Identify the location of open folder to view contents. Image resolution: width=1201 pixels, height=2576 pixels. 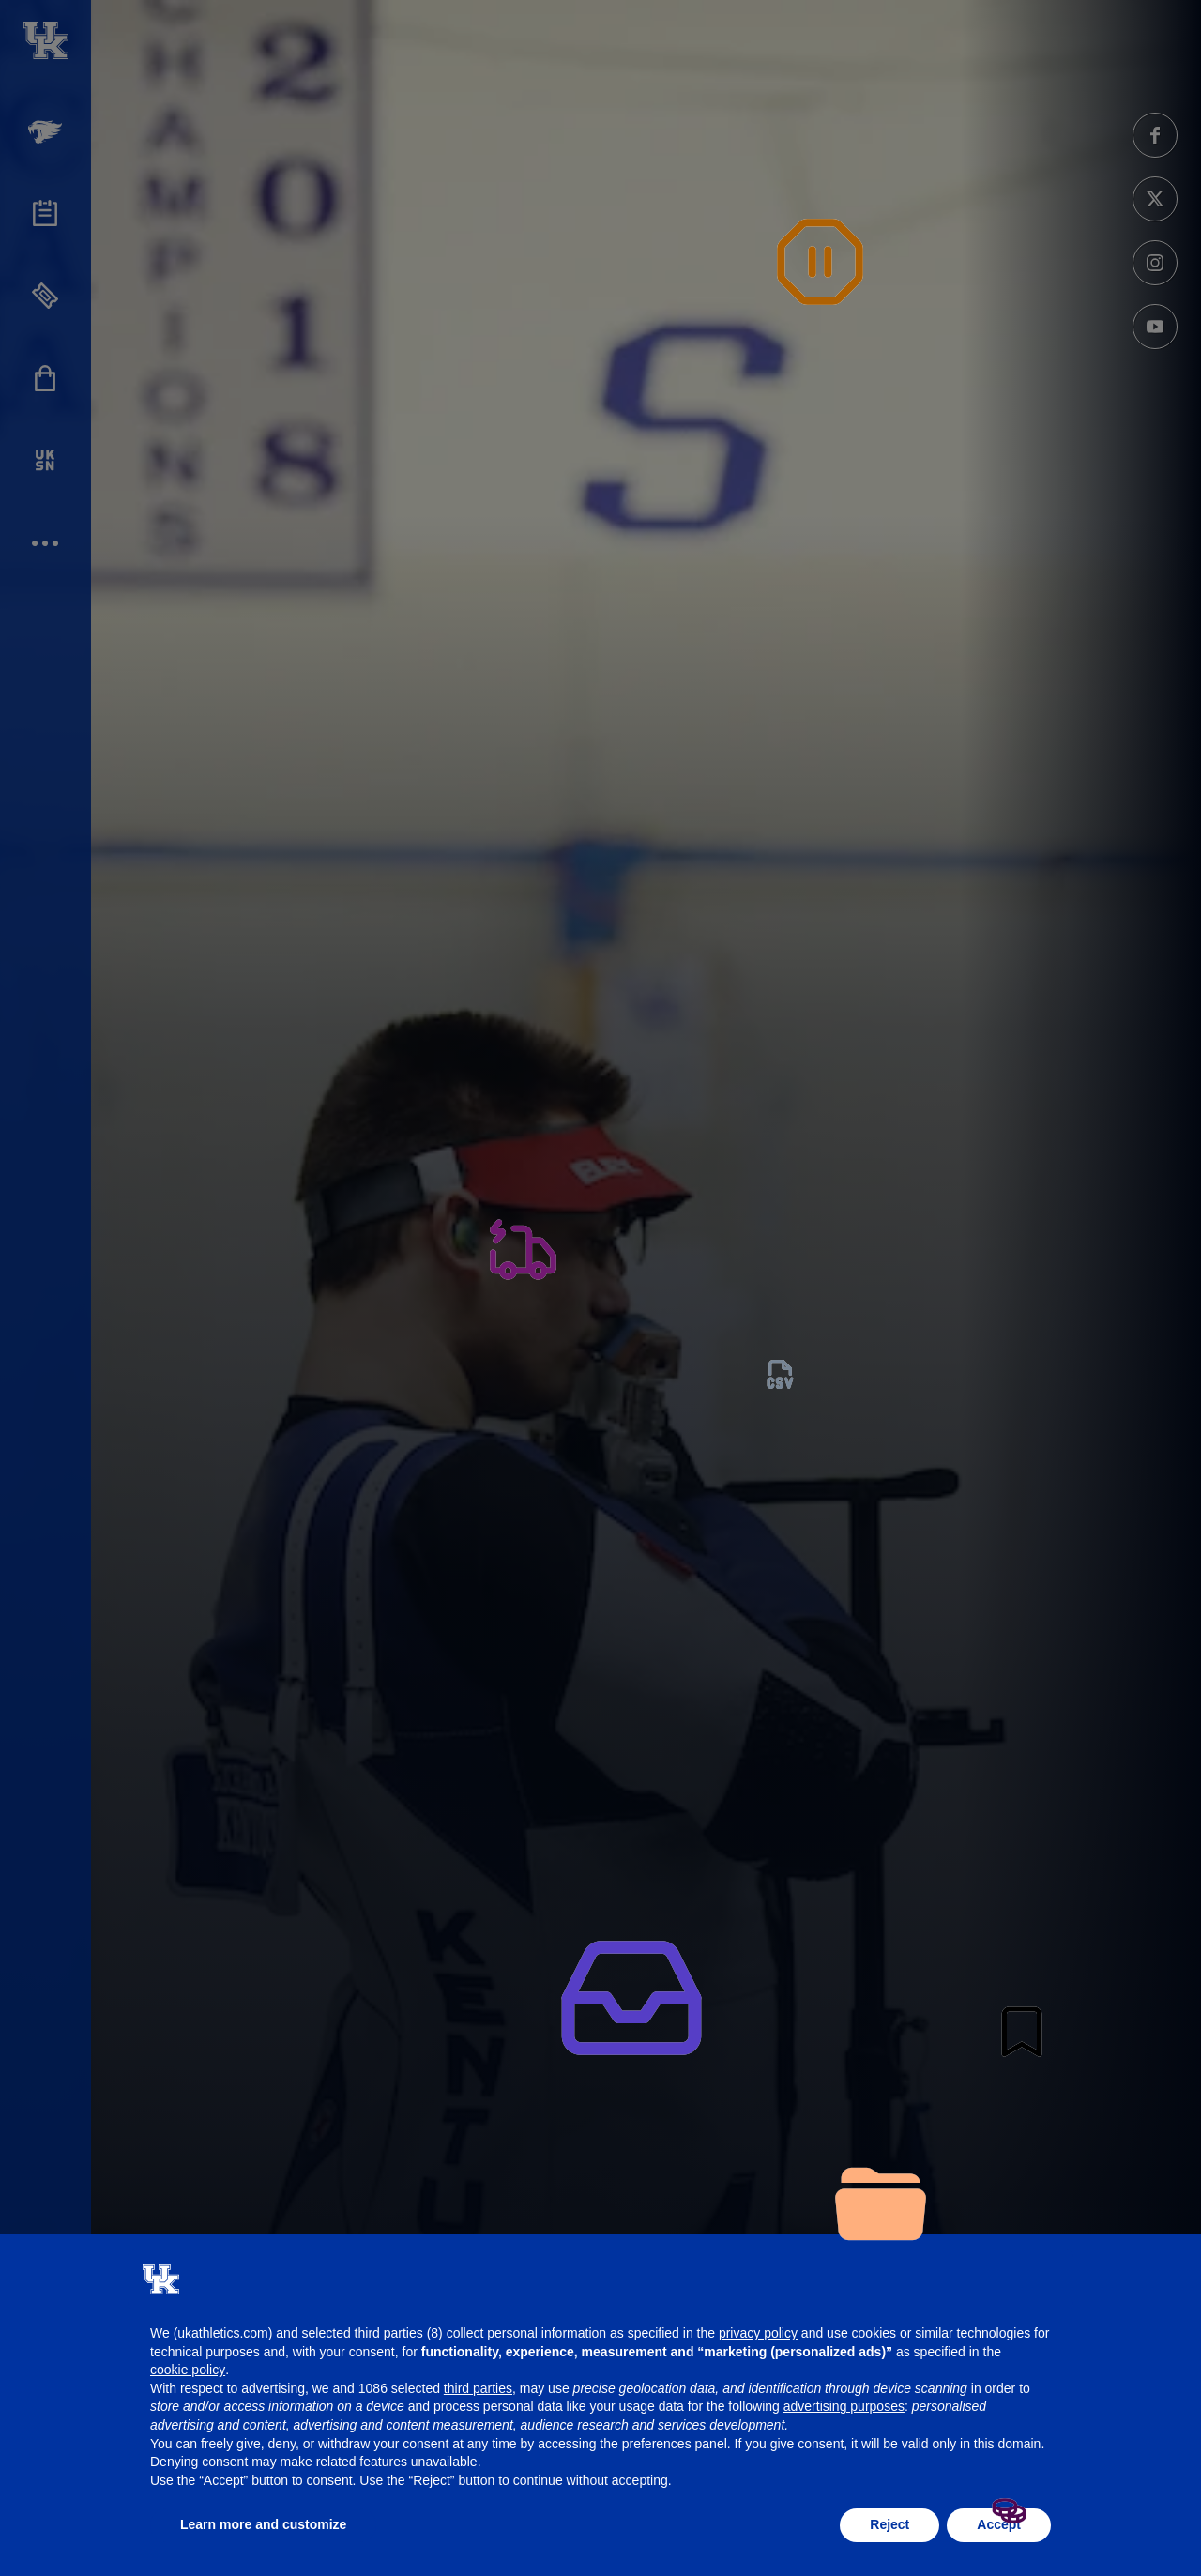
(880, 2203).